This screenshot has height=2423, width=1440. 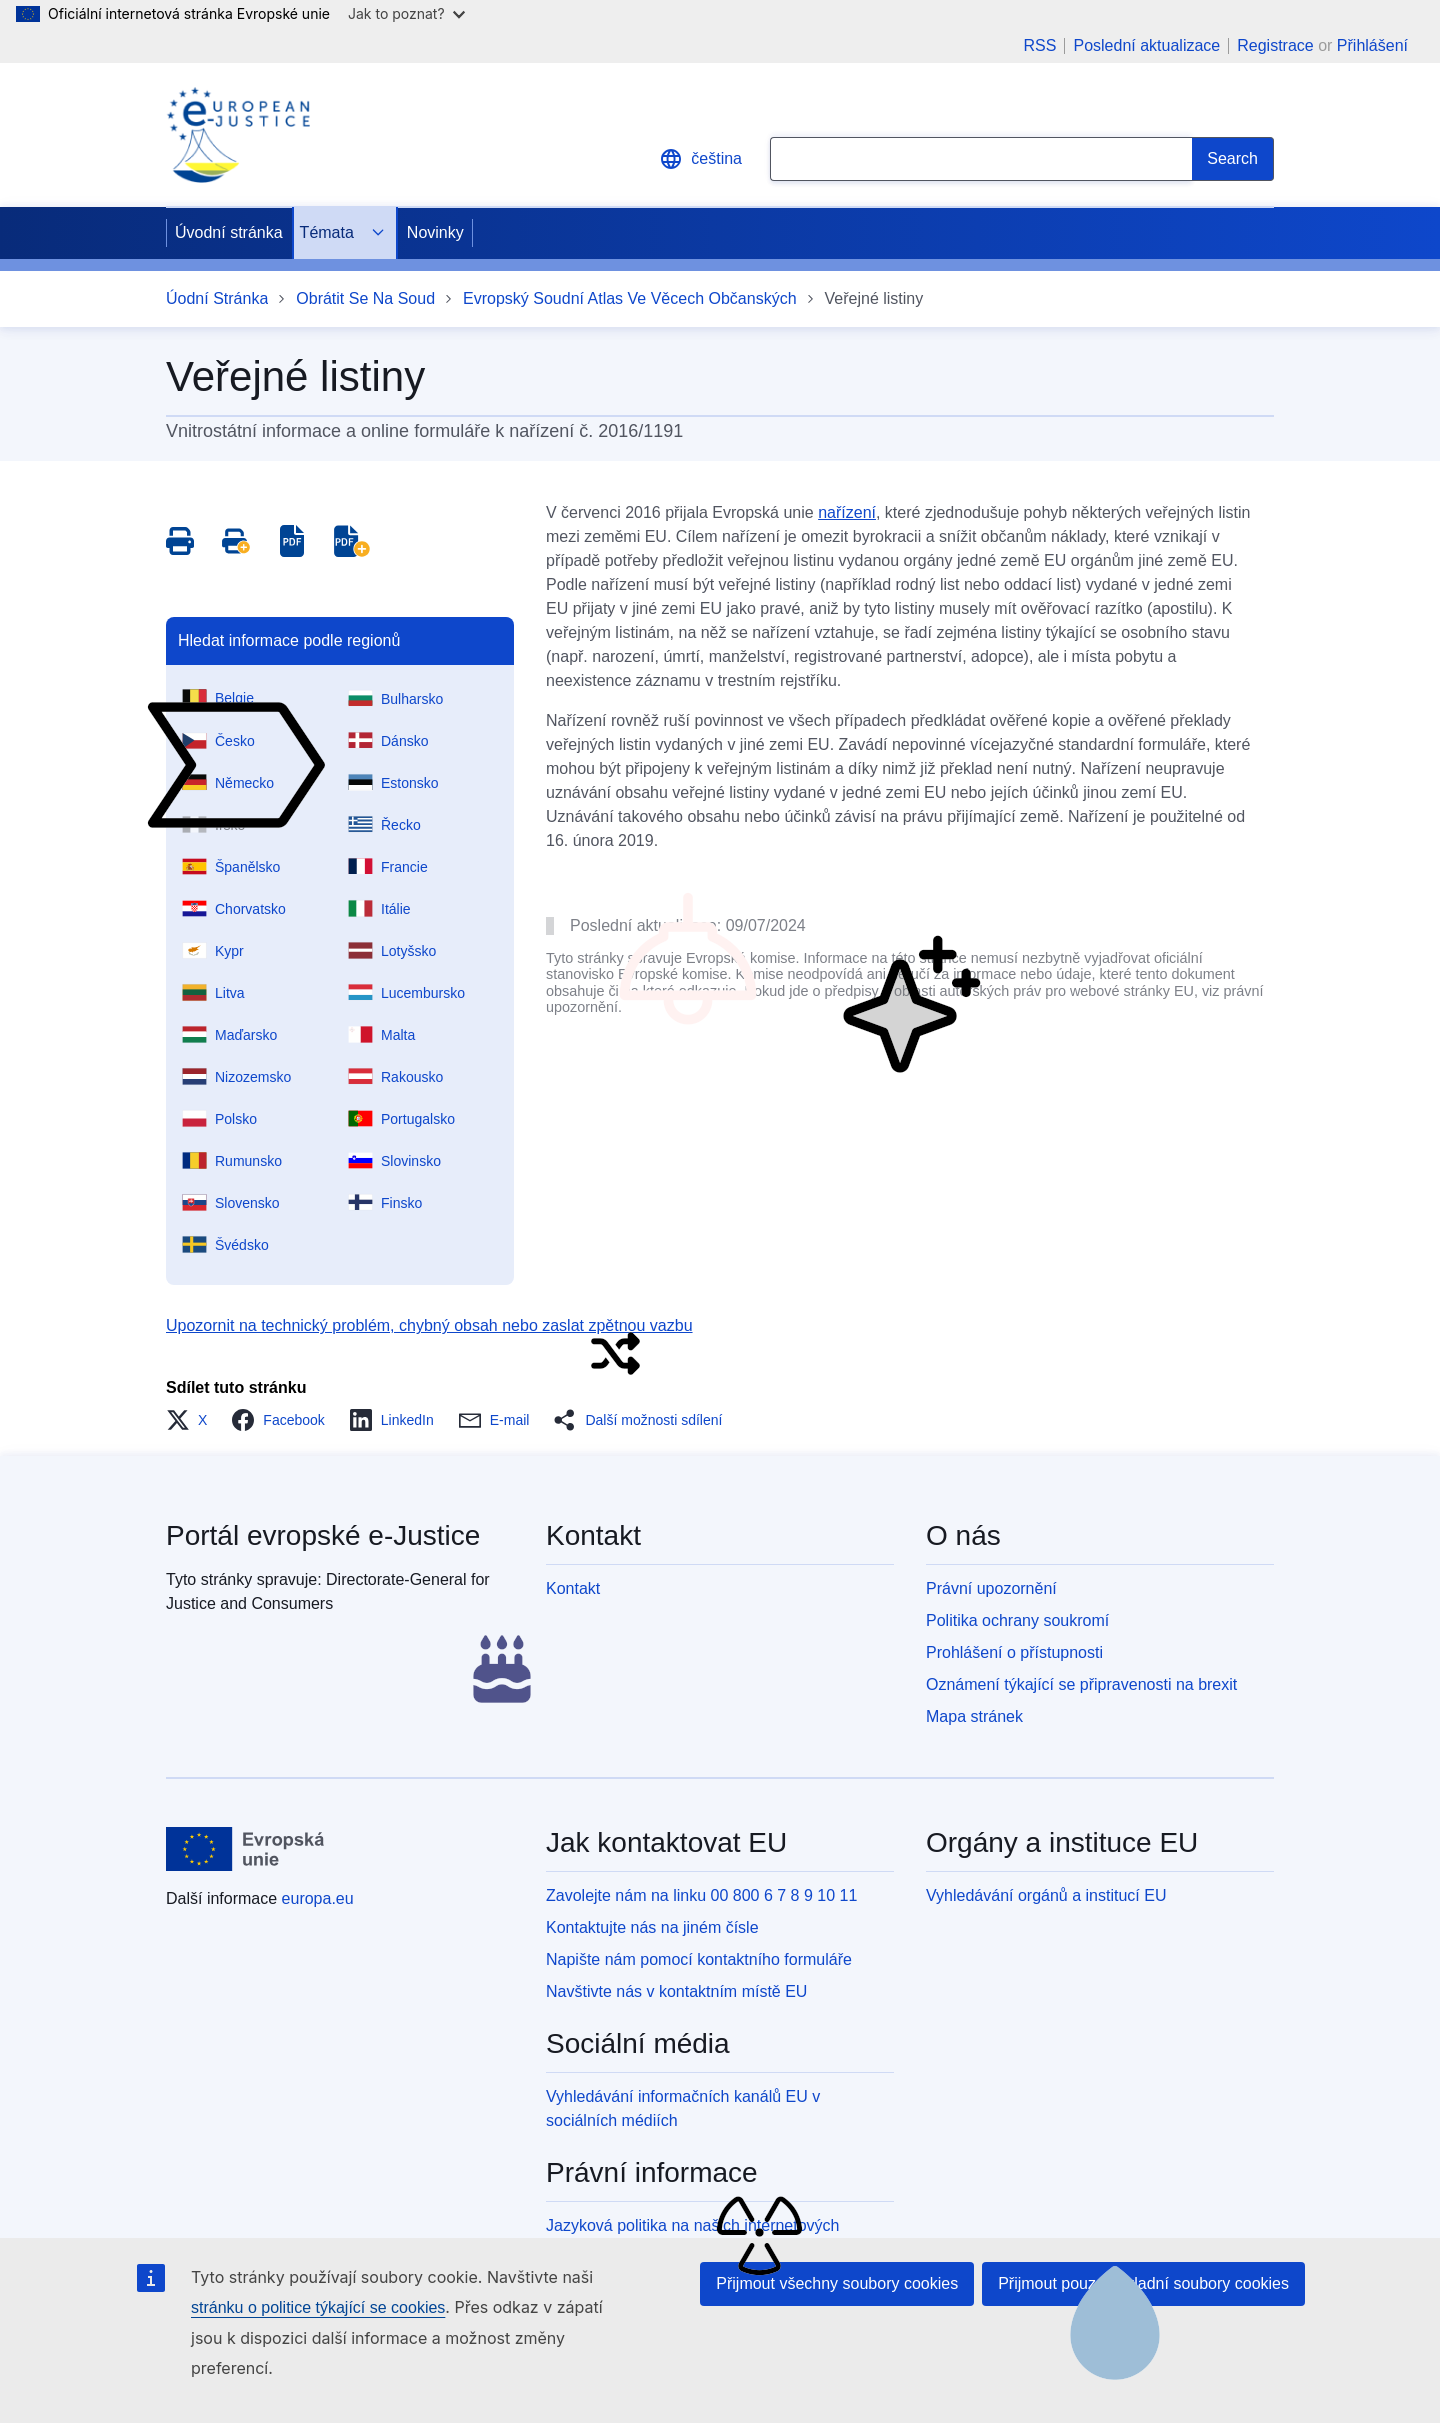 I want to click on indicates radioactive or hazardous material warning, so click(x=759, y=2232).